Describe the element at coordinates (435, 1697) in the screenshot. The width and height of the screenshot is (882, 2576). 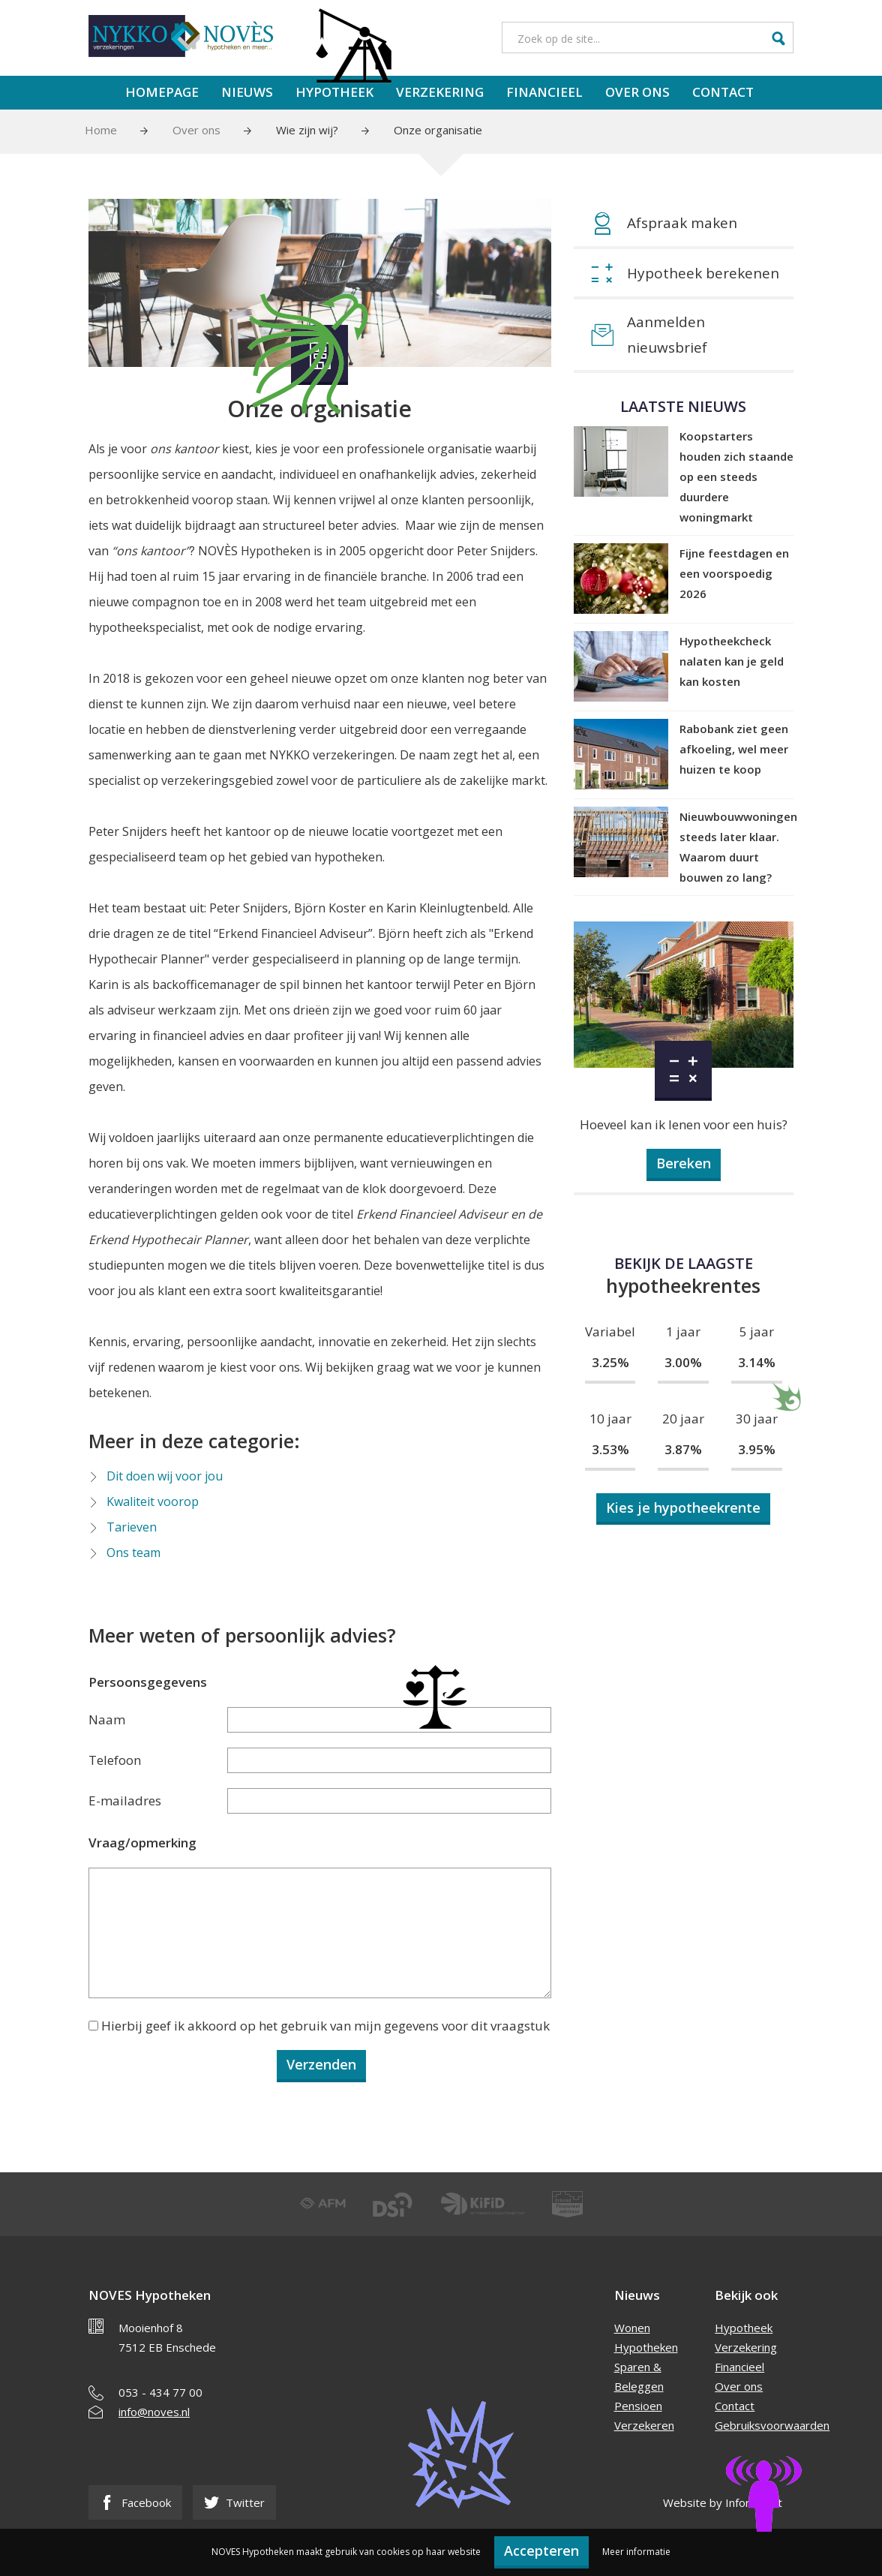
I see `balance between love and nature` at that location.